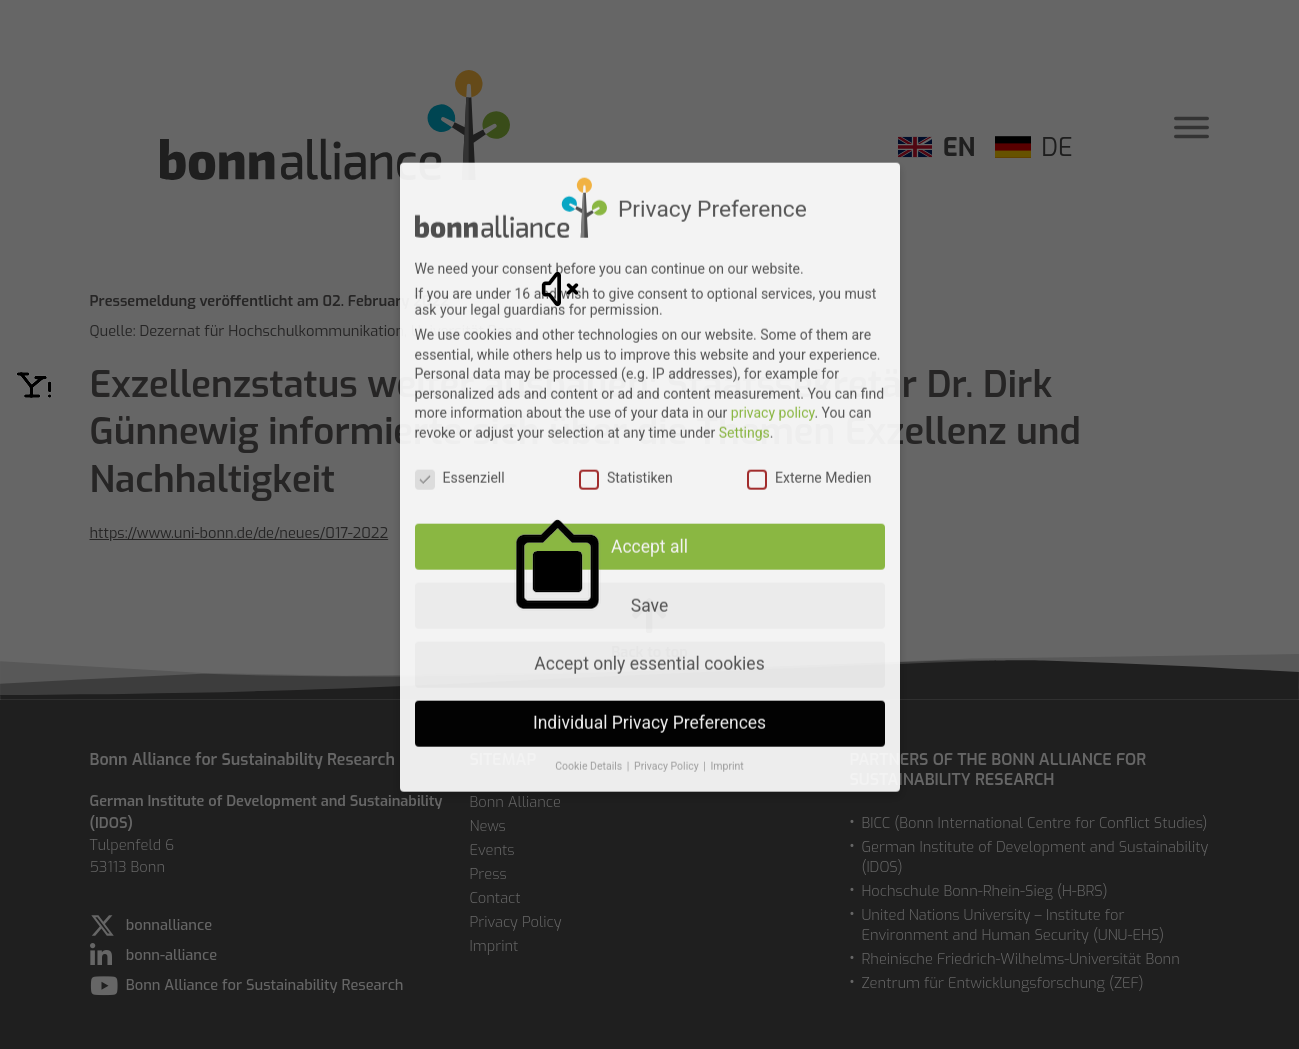 The width and height of the screenshot is (1299, 1049). What do you see at coordinates (557, 567) in the screenshot?
I see `view photo in a decorative frame` at bounding box center [557, 567].